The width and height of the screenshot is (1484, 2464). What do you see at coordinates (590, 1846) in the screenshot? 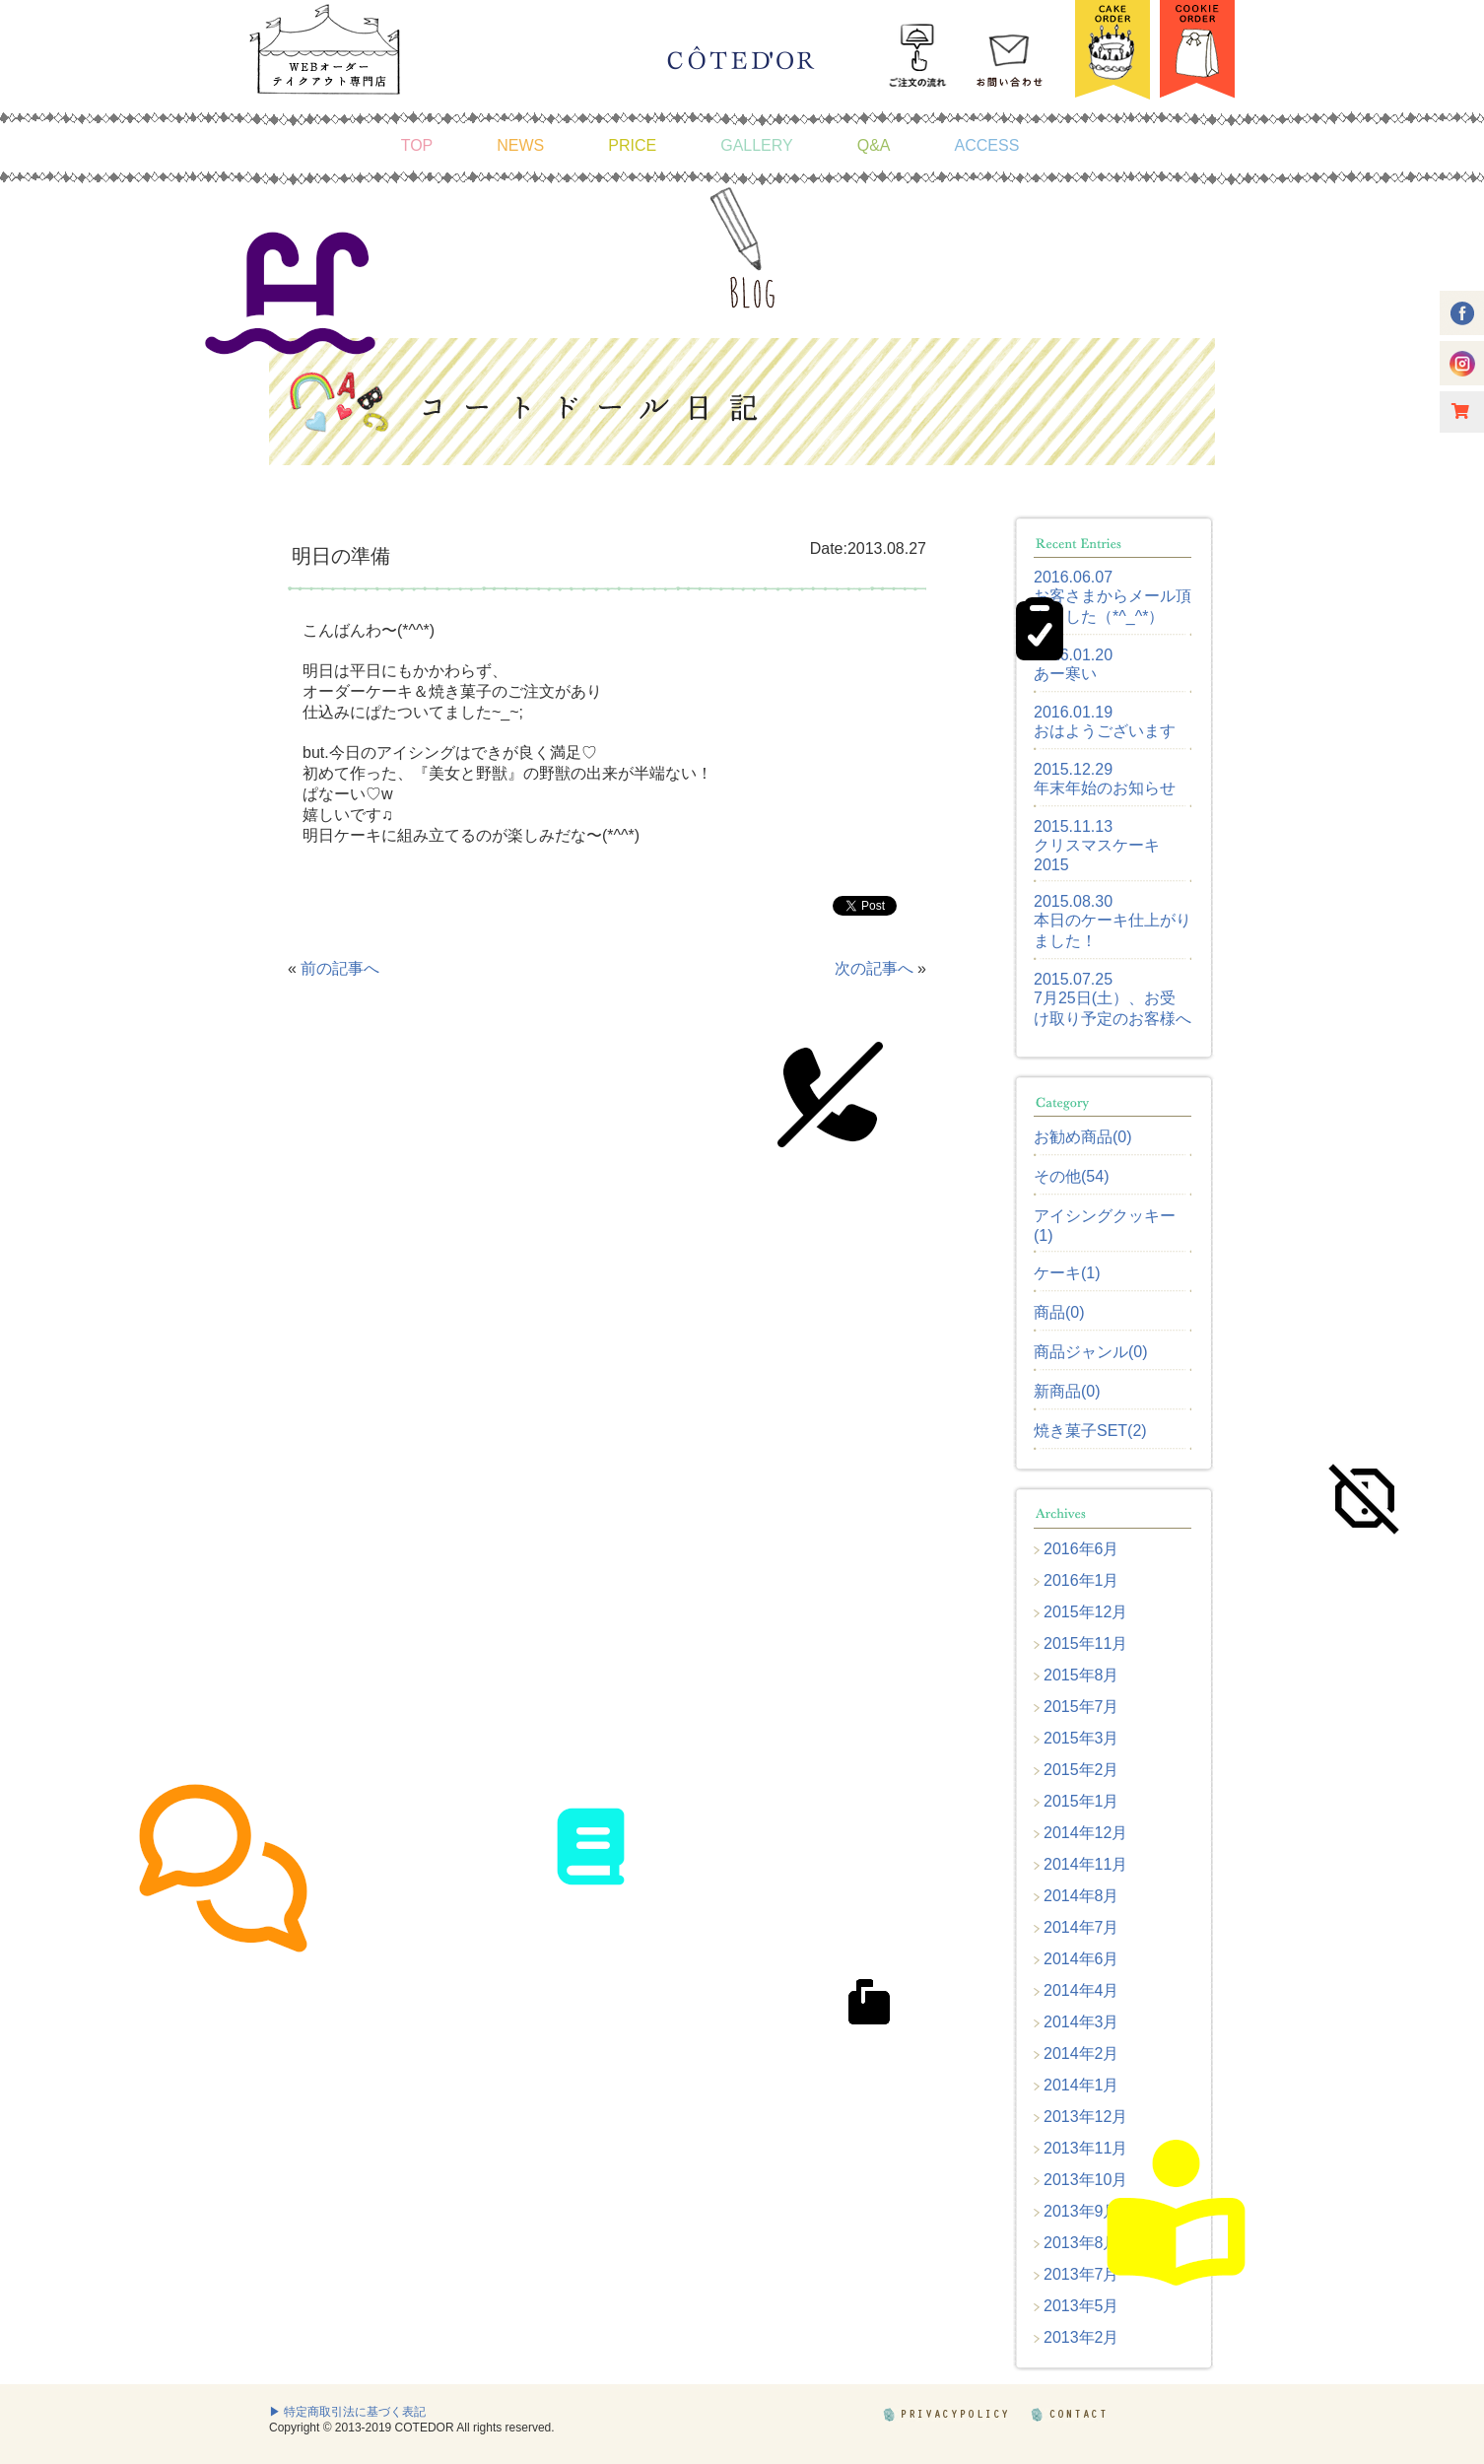
I see `open the library or reading section` at bounding box center [590, 1846].